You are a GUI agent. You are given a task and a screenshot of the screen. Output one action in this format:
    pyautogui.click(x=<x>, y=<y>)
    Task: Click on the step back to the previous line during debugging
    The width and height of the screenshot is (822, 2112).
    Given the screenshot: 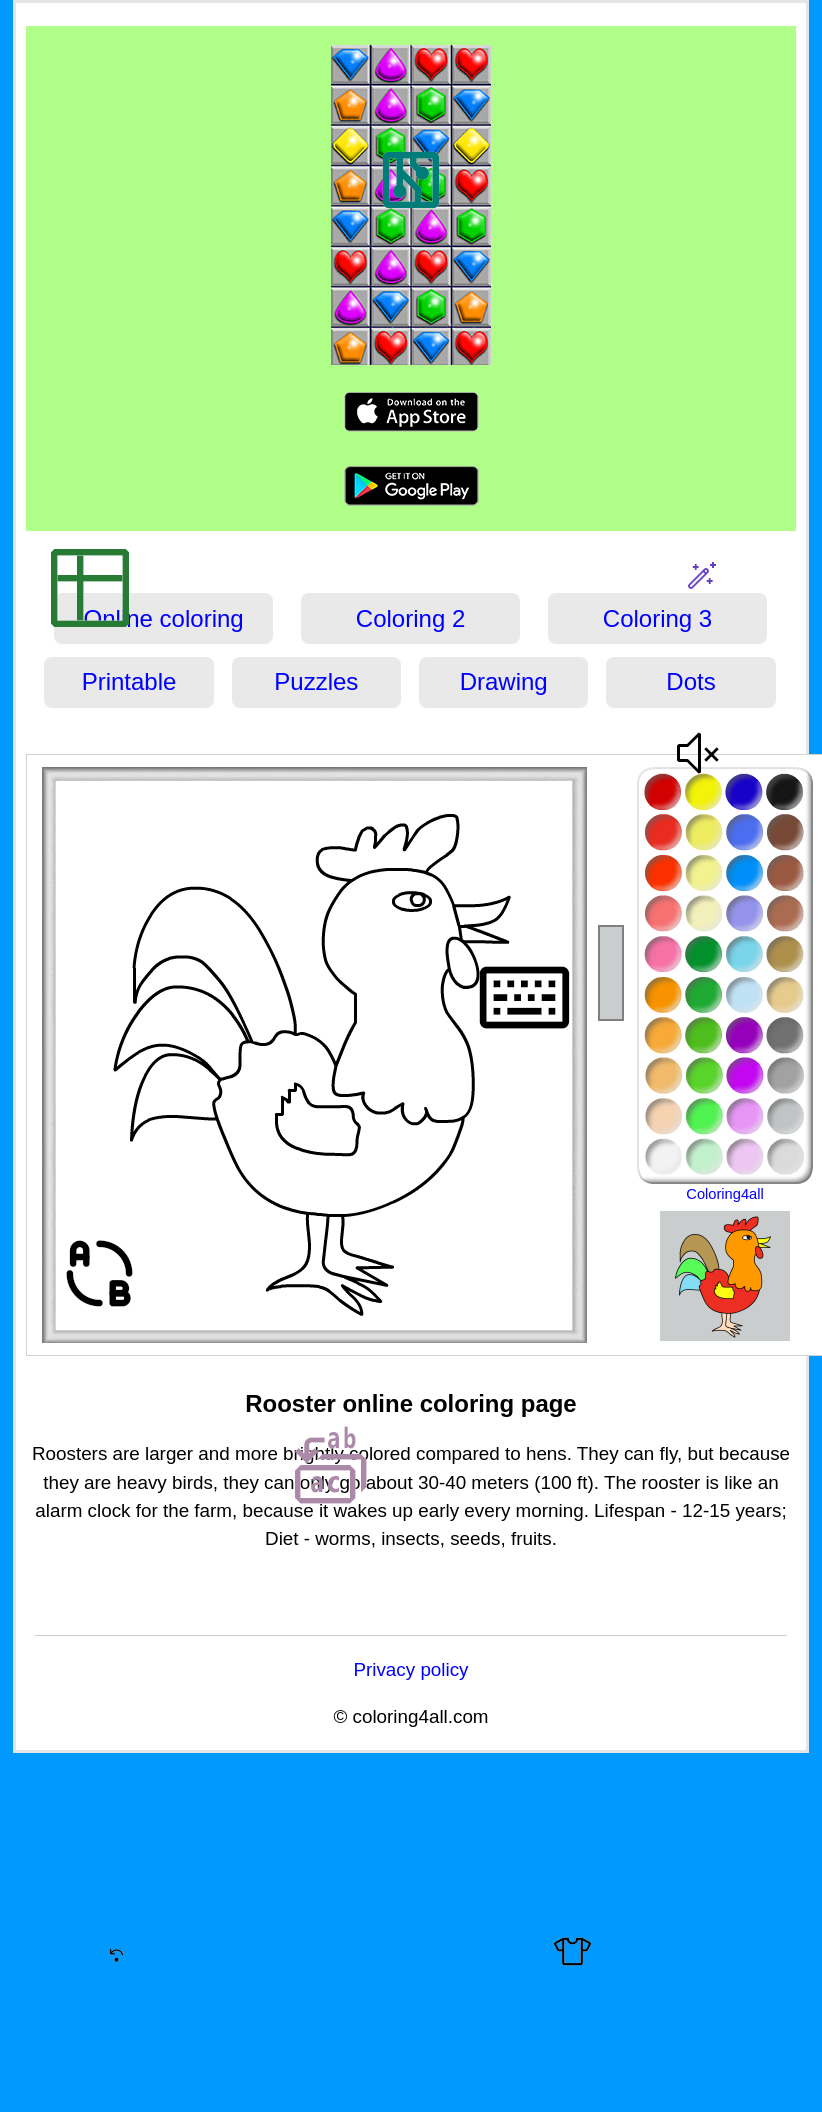 What is the action you would take?
    pyautogui.click(x=116, y=1955)
    